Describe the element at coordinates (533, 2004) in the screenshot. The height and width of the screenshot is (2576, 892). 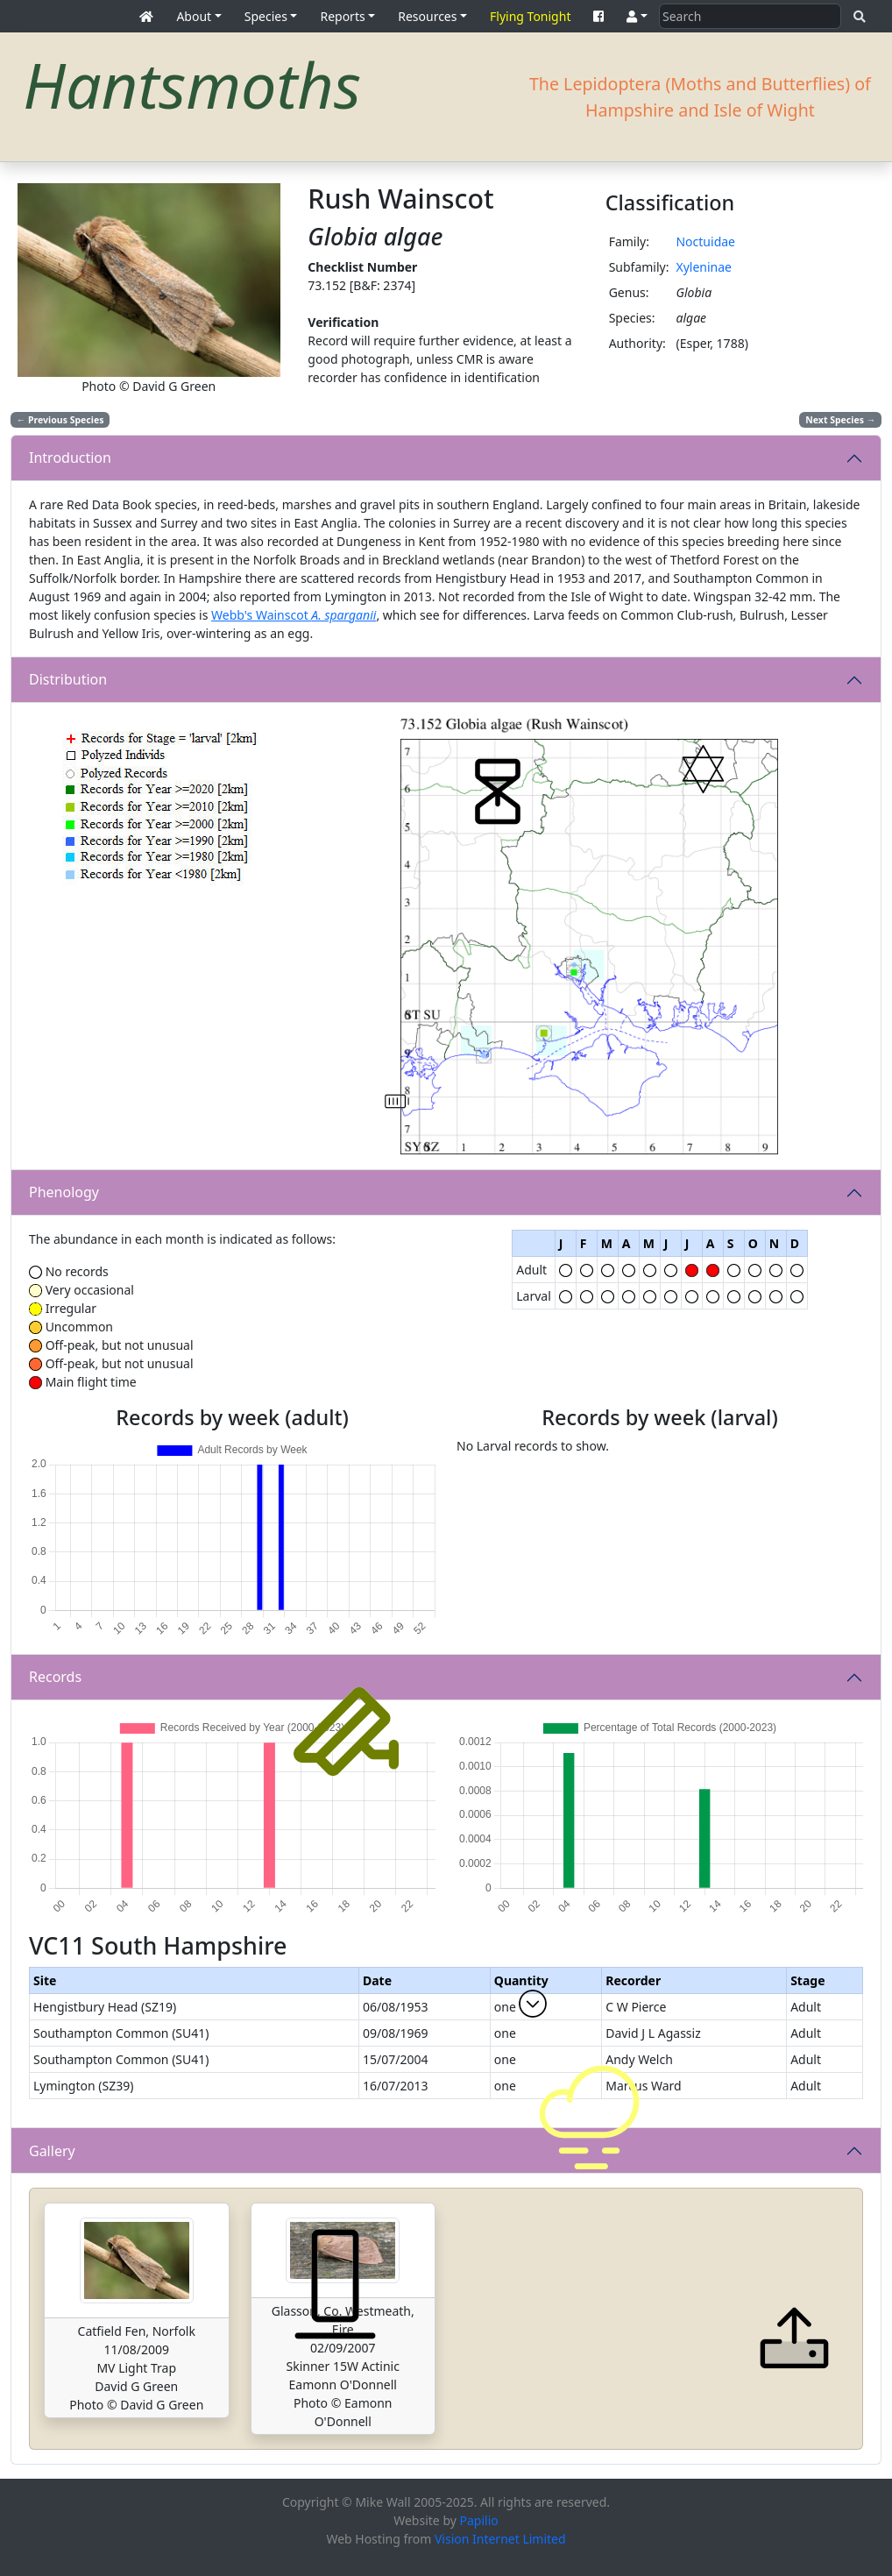
I see `expand to show more content` at that location.